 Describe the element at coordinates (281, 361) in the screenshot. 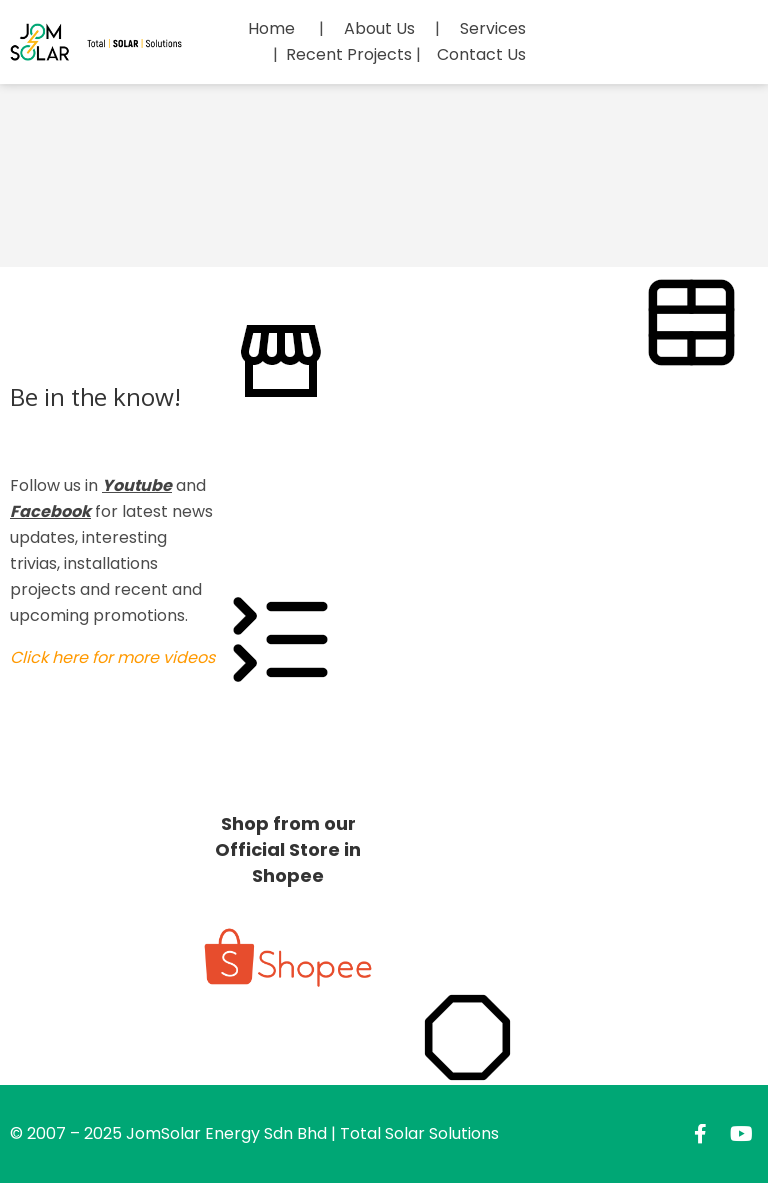

I see `browse or access the marketplace` at that location.